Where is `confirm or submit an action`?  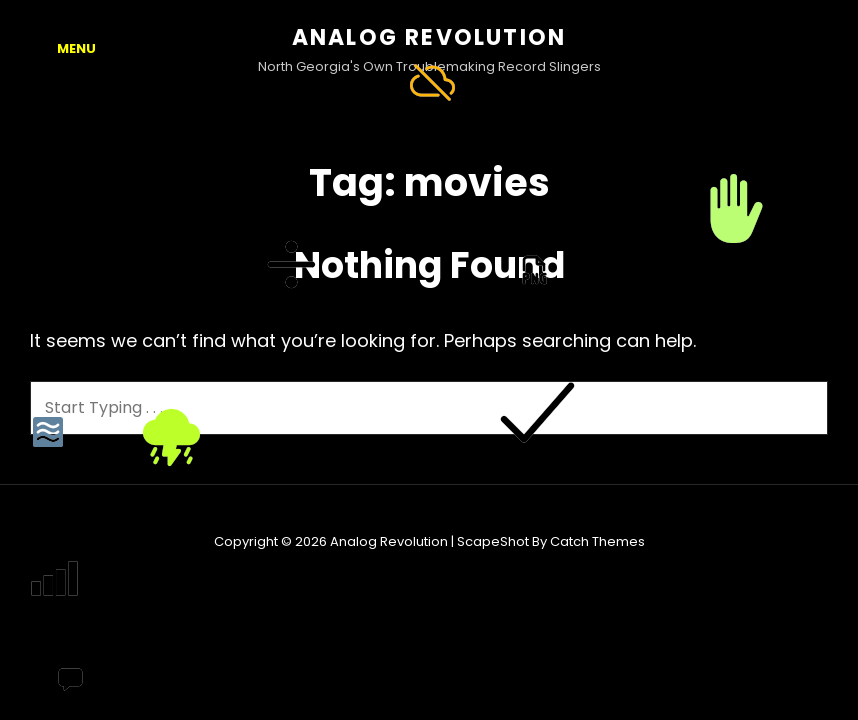
confirm or submit an action is located at coordinates (537, 412).